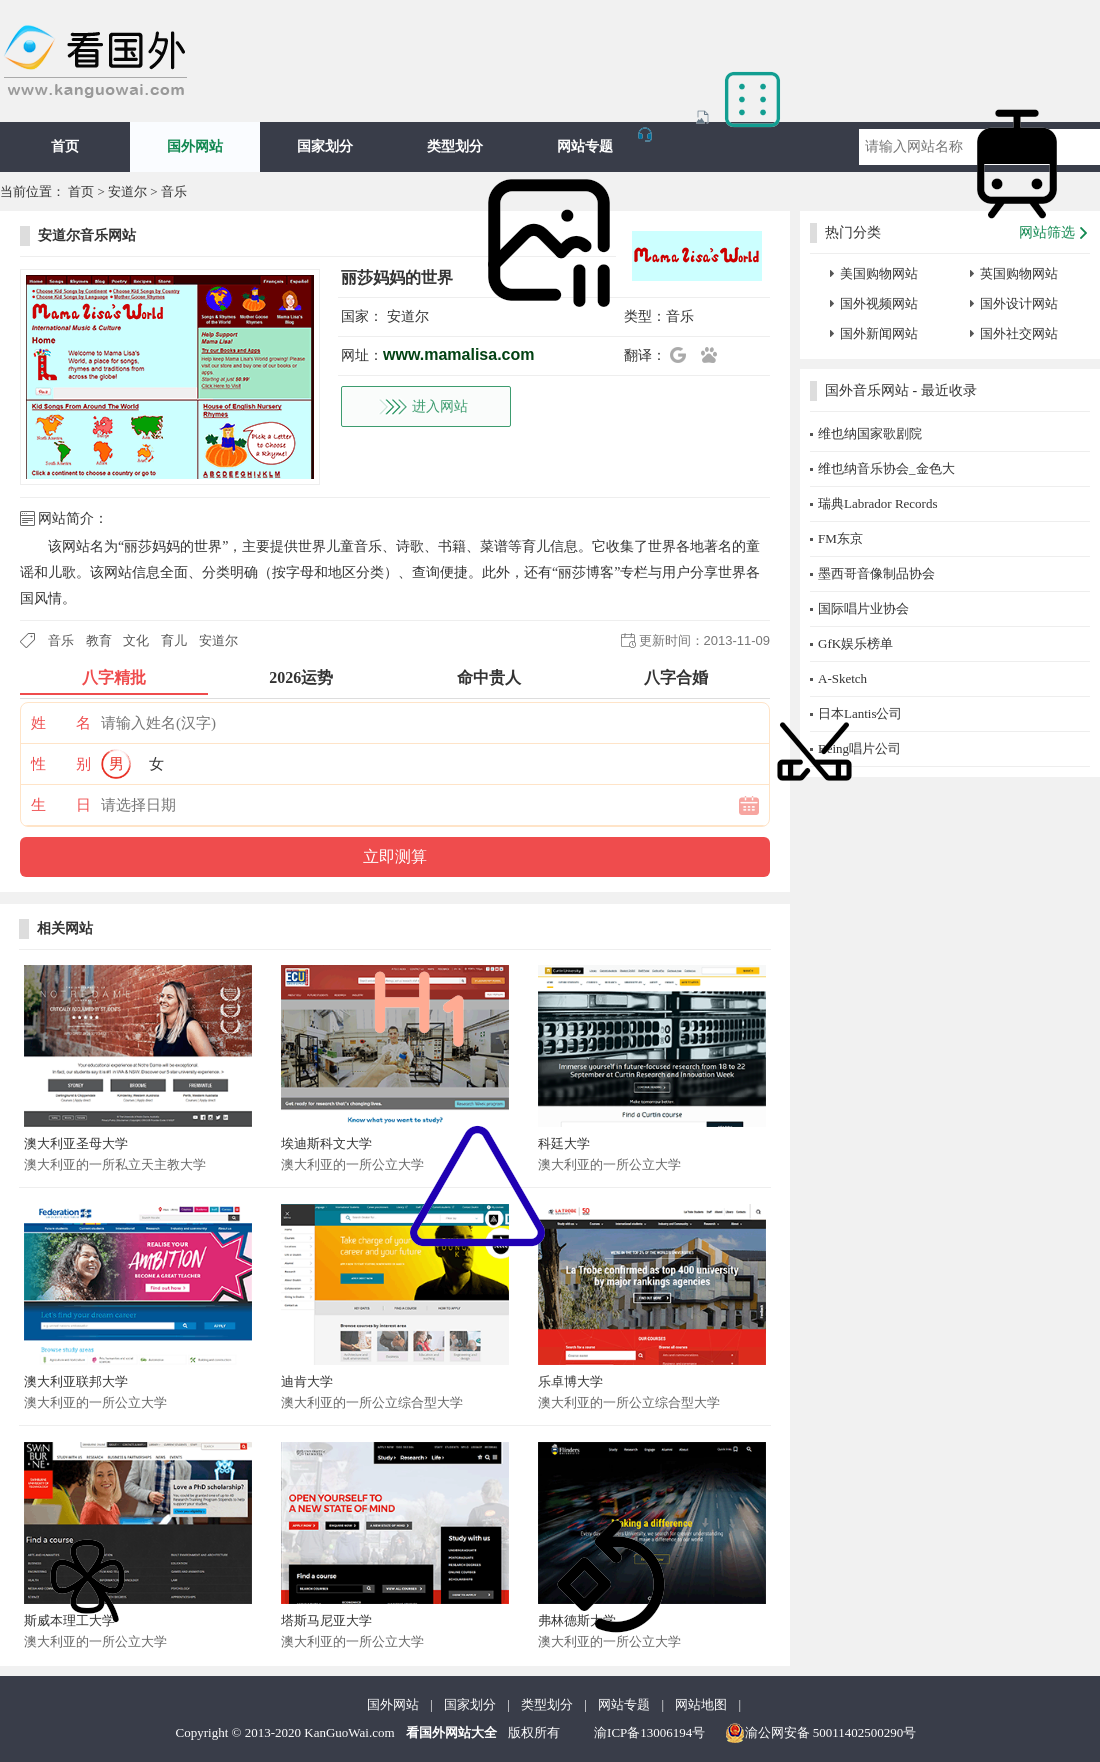 The height and width of the screenshot is (1762, 1100). I want to click on refresh or reload placeholder content, so click(611, 1579).